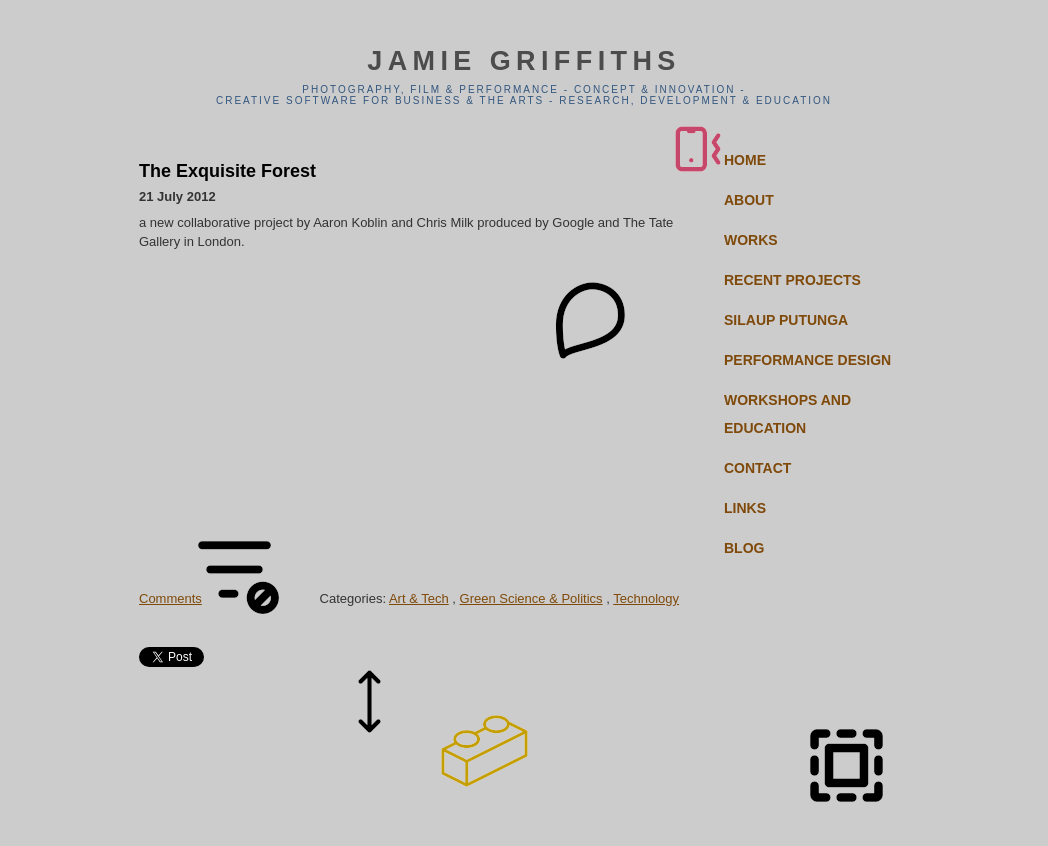  What do you see at coordinates (234, 569) in the screenshot?
I see `clear or cancel active filters` at bounding box center [234, 569].